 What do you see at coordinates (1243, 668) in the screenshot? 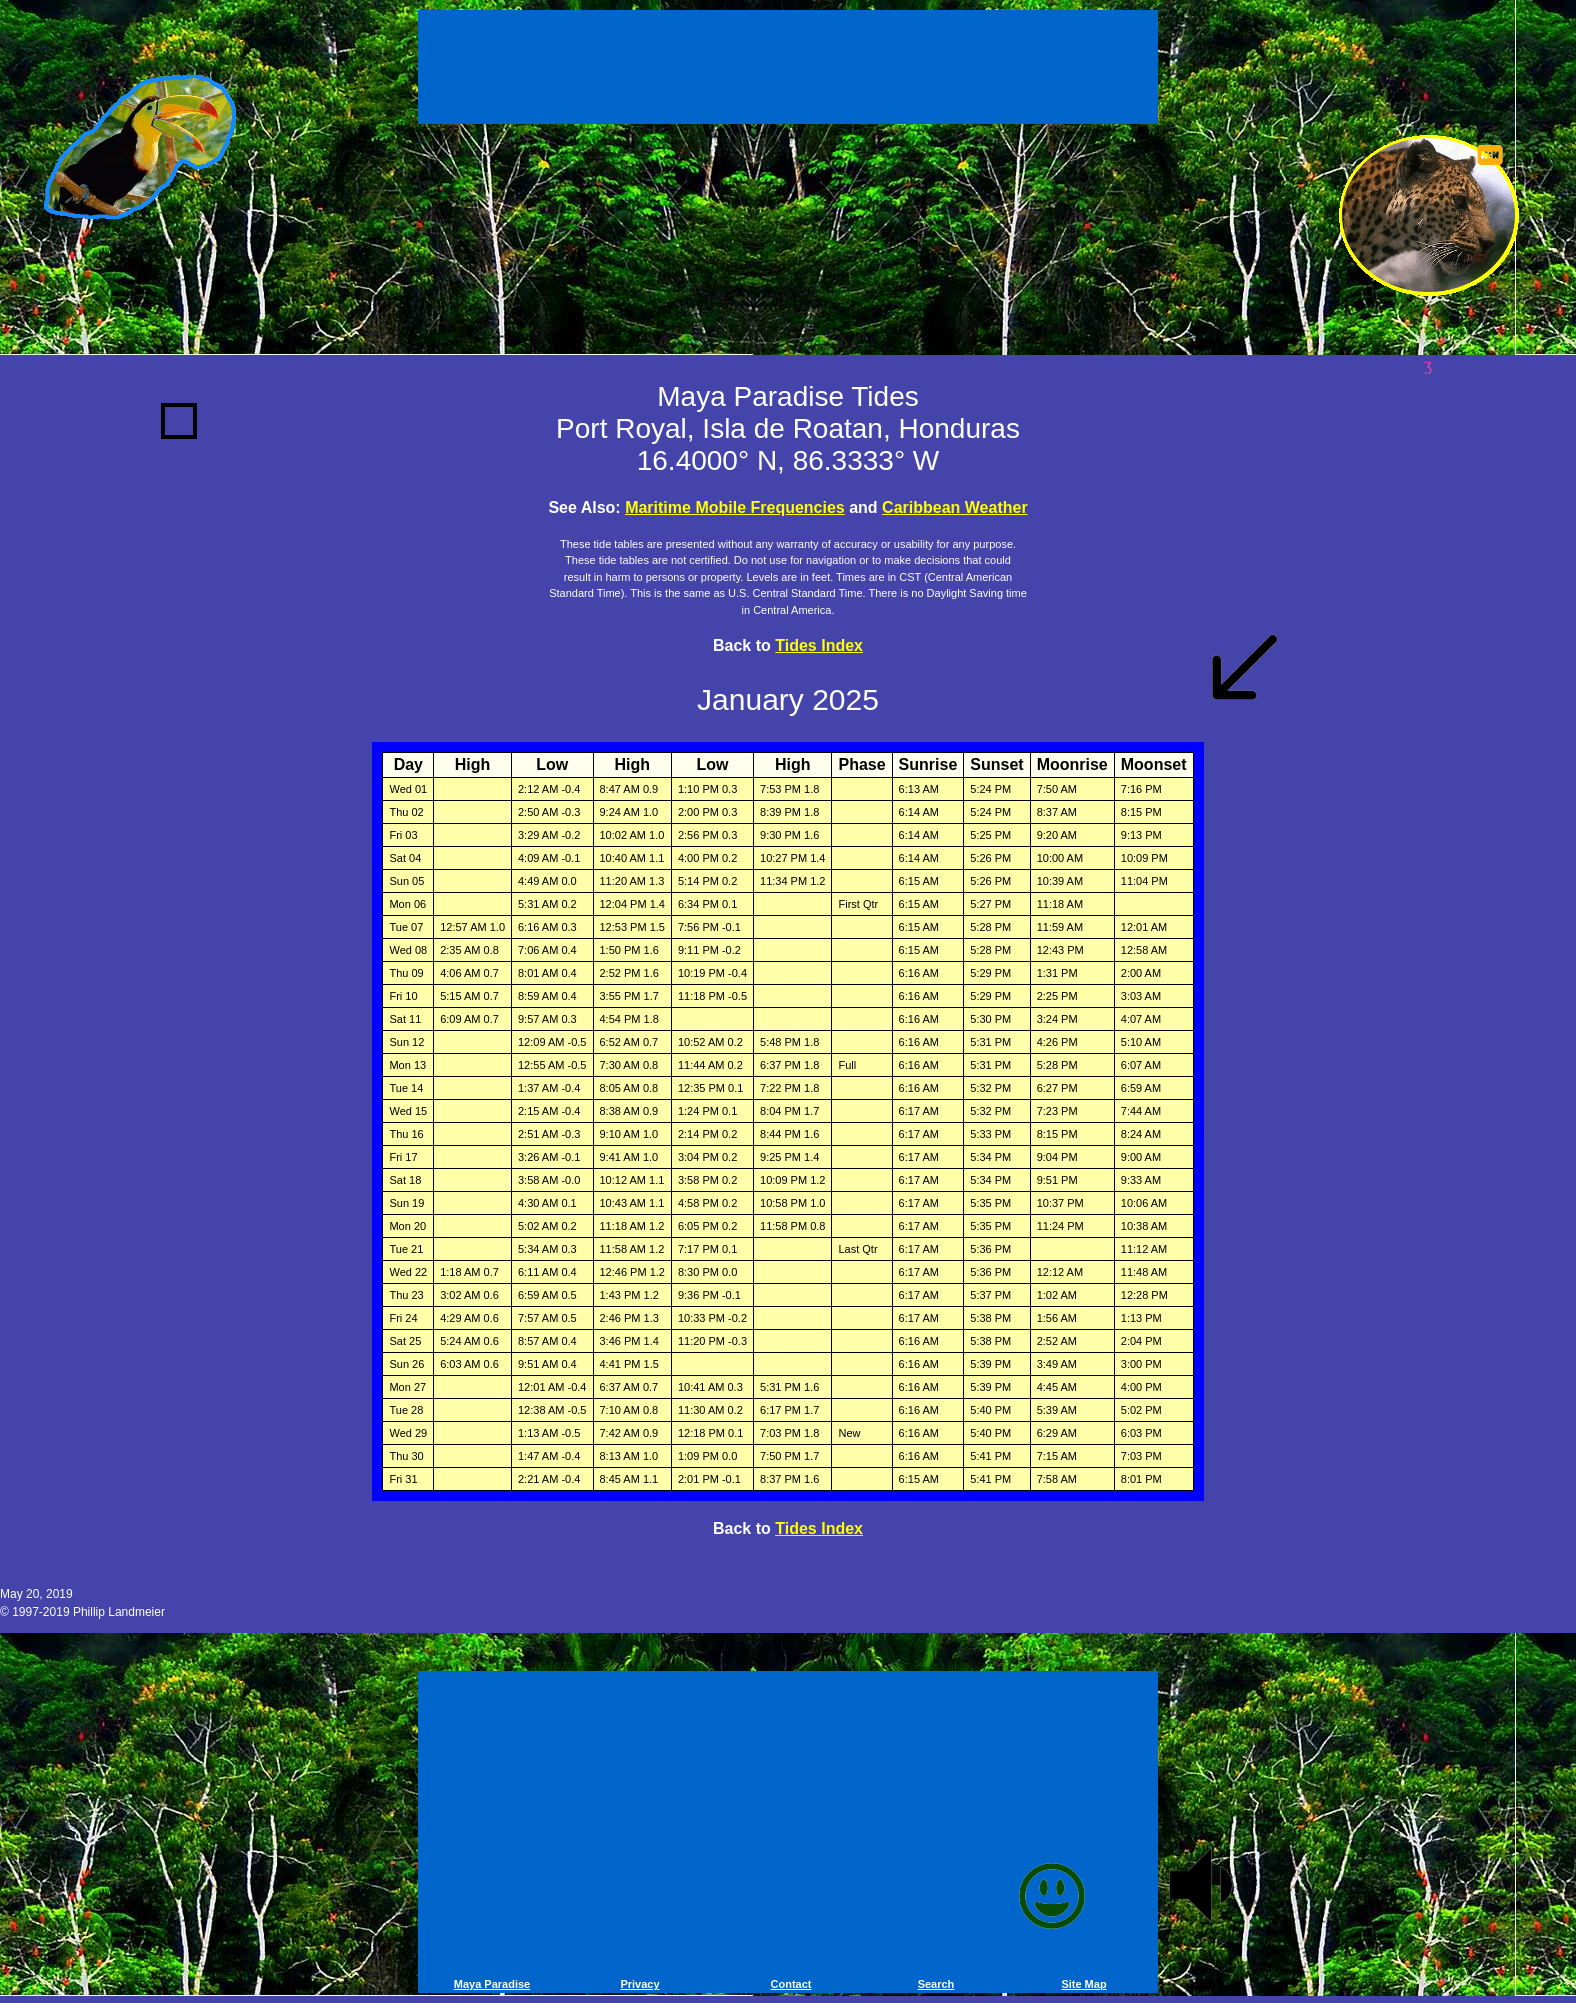
I see `navigate or move southwest on a map` at bounding box center [1243, 668].